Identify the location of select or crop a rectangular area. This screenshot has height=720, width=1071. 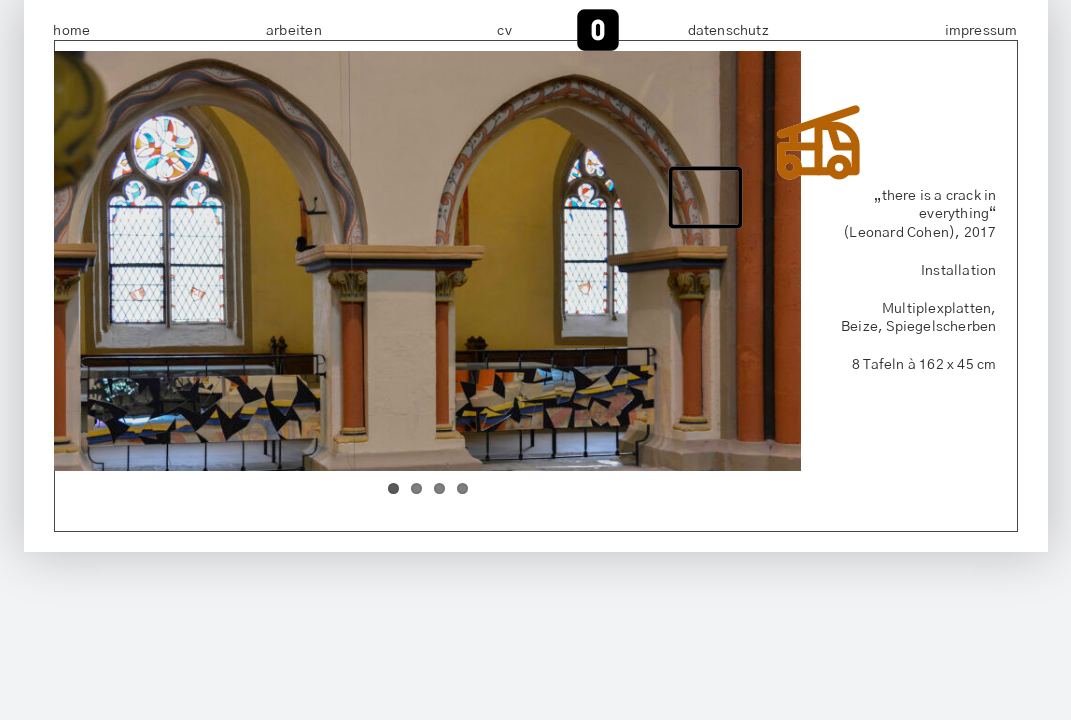
(705, 197).